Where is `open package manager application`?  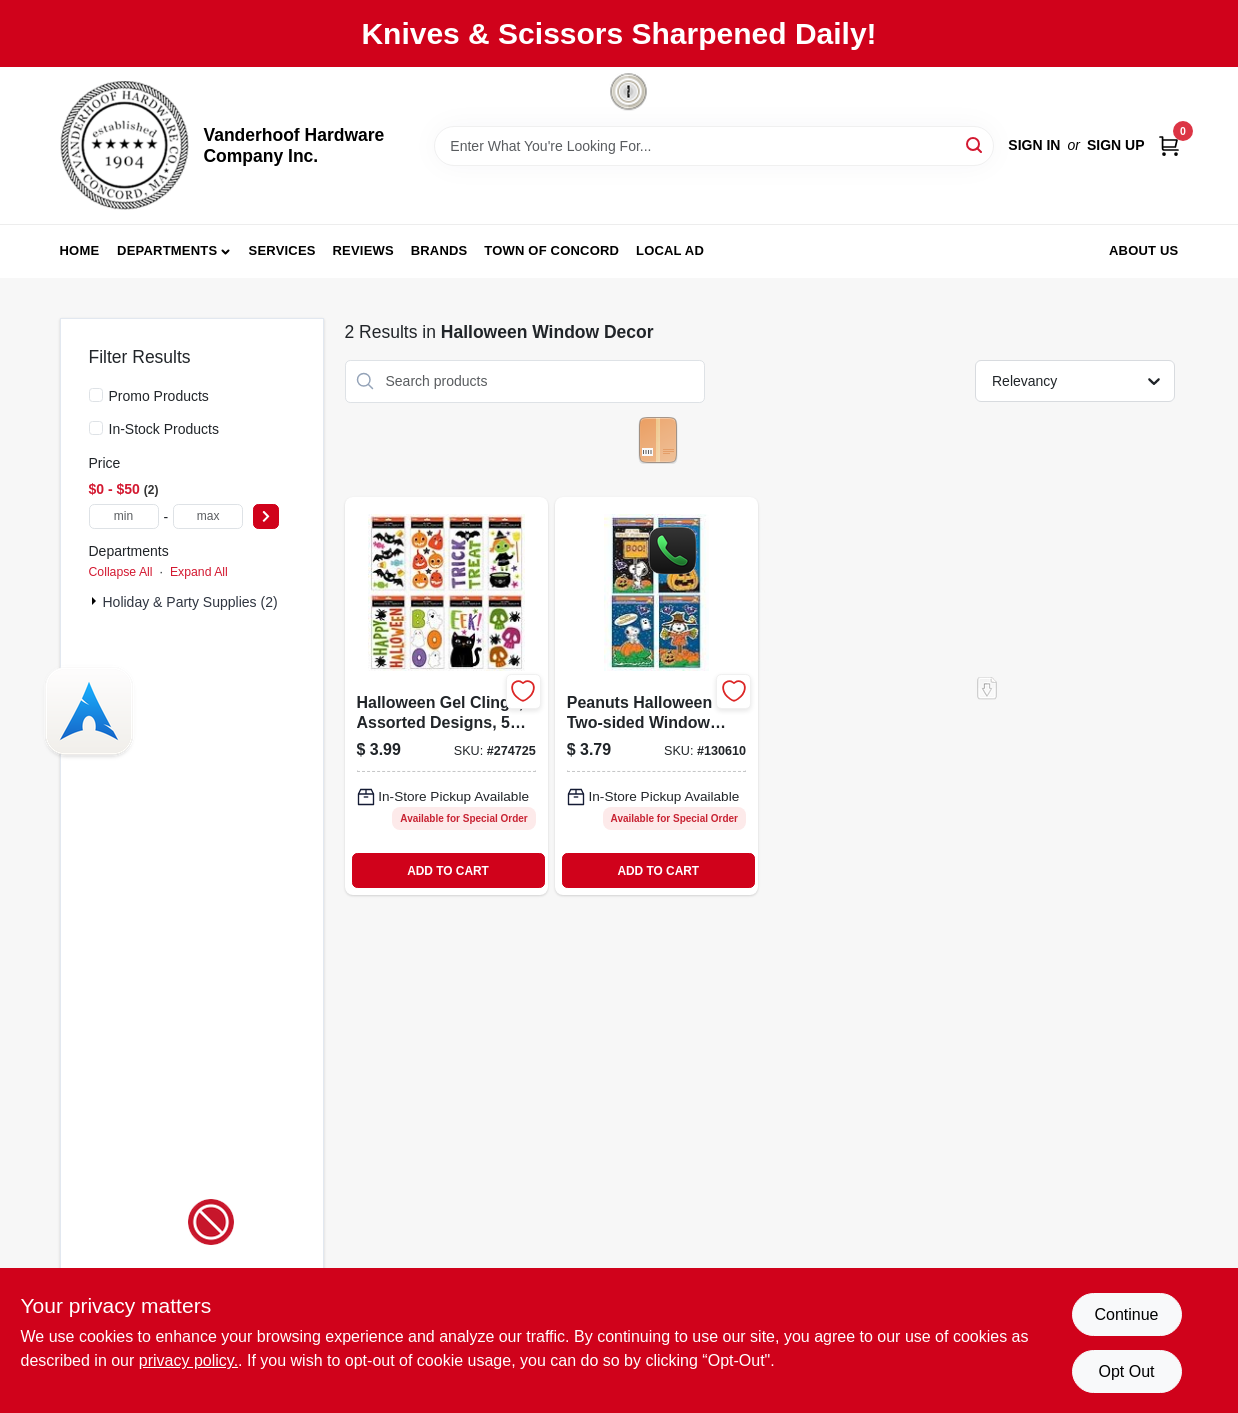 open package manager application is located at coordinates (658, 440).